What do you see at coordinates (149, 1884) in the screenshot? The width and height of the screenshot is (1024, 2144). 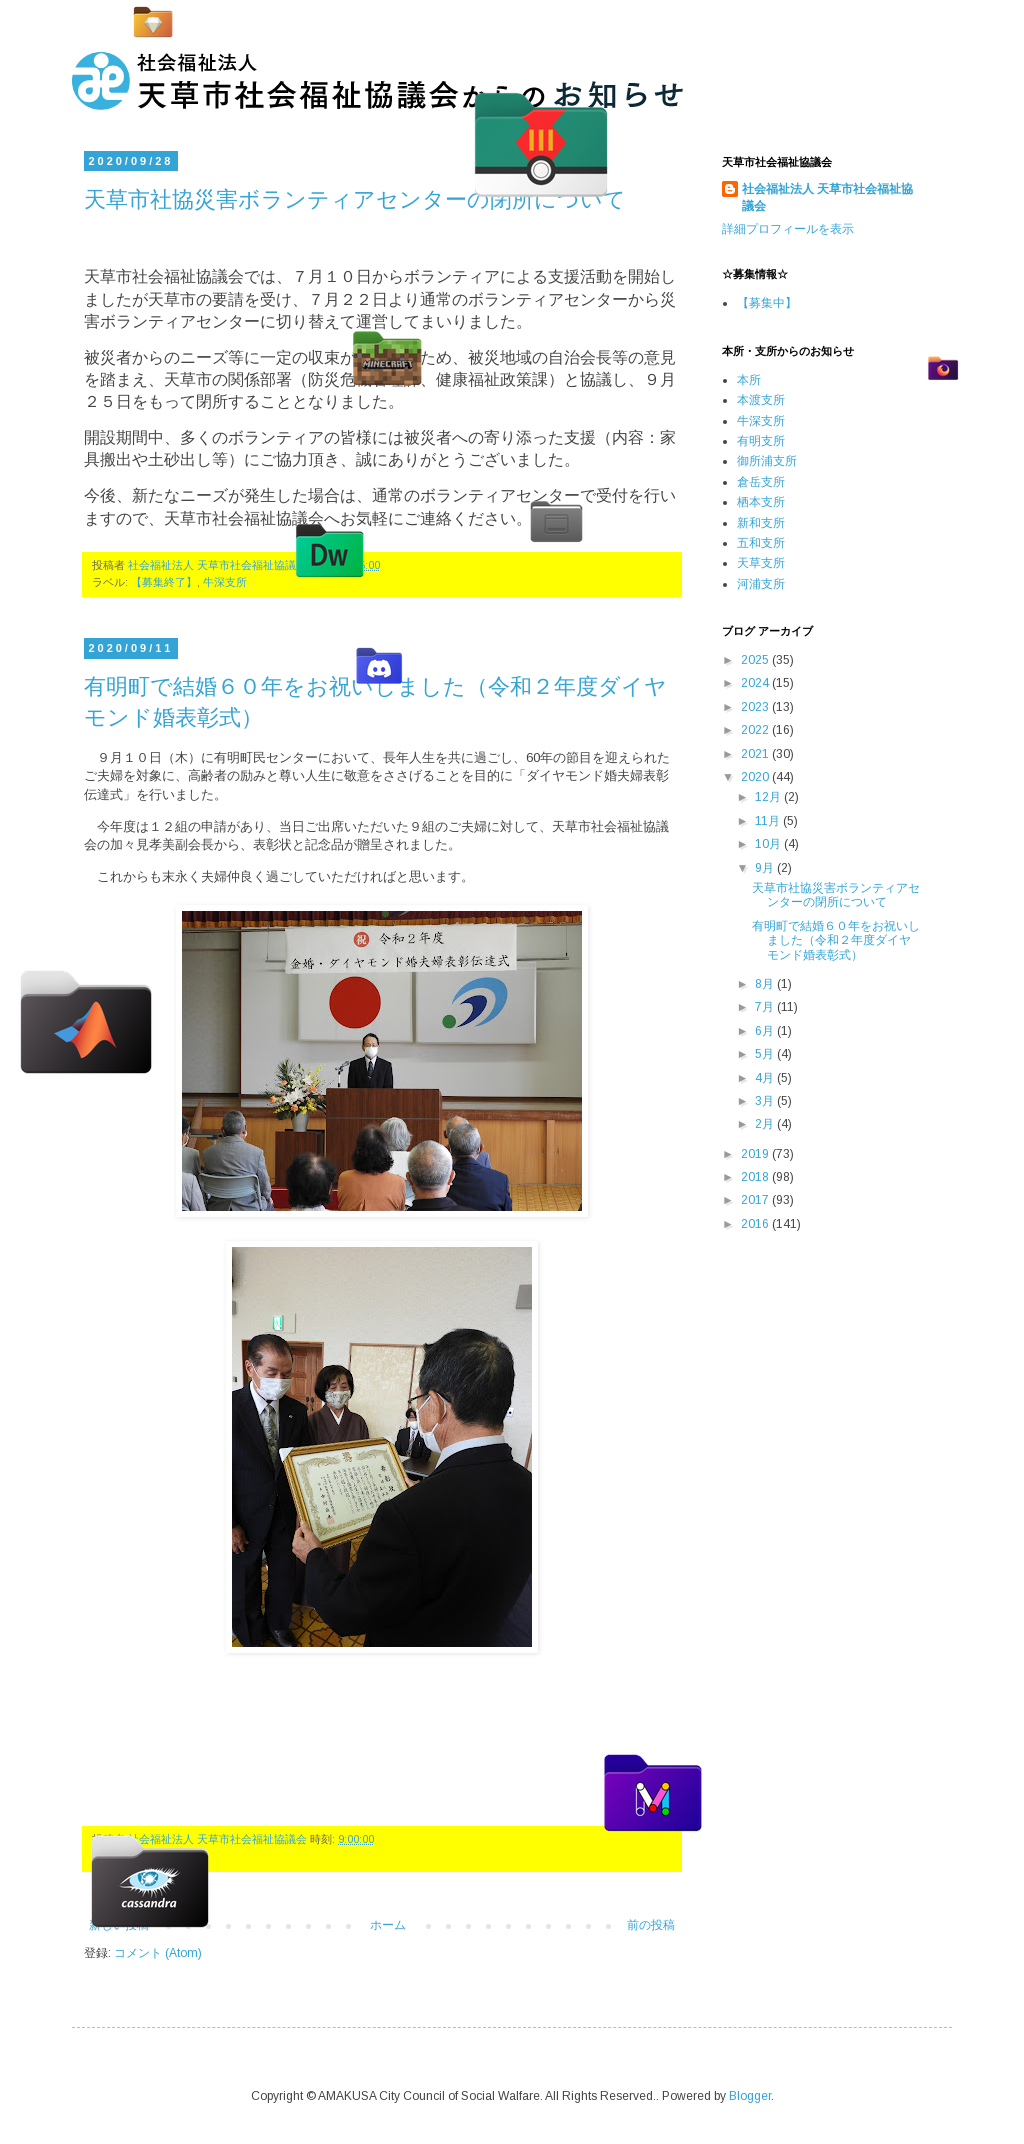 I see `open Cassandra database project folder` at bounding box center [149, 1884].